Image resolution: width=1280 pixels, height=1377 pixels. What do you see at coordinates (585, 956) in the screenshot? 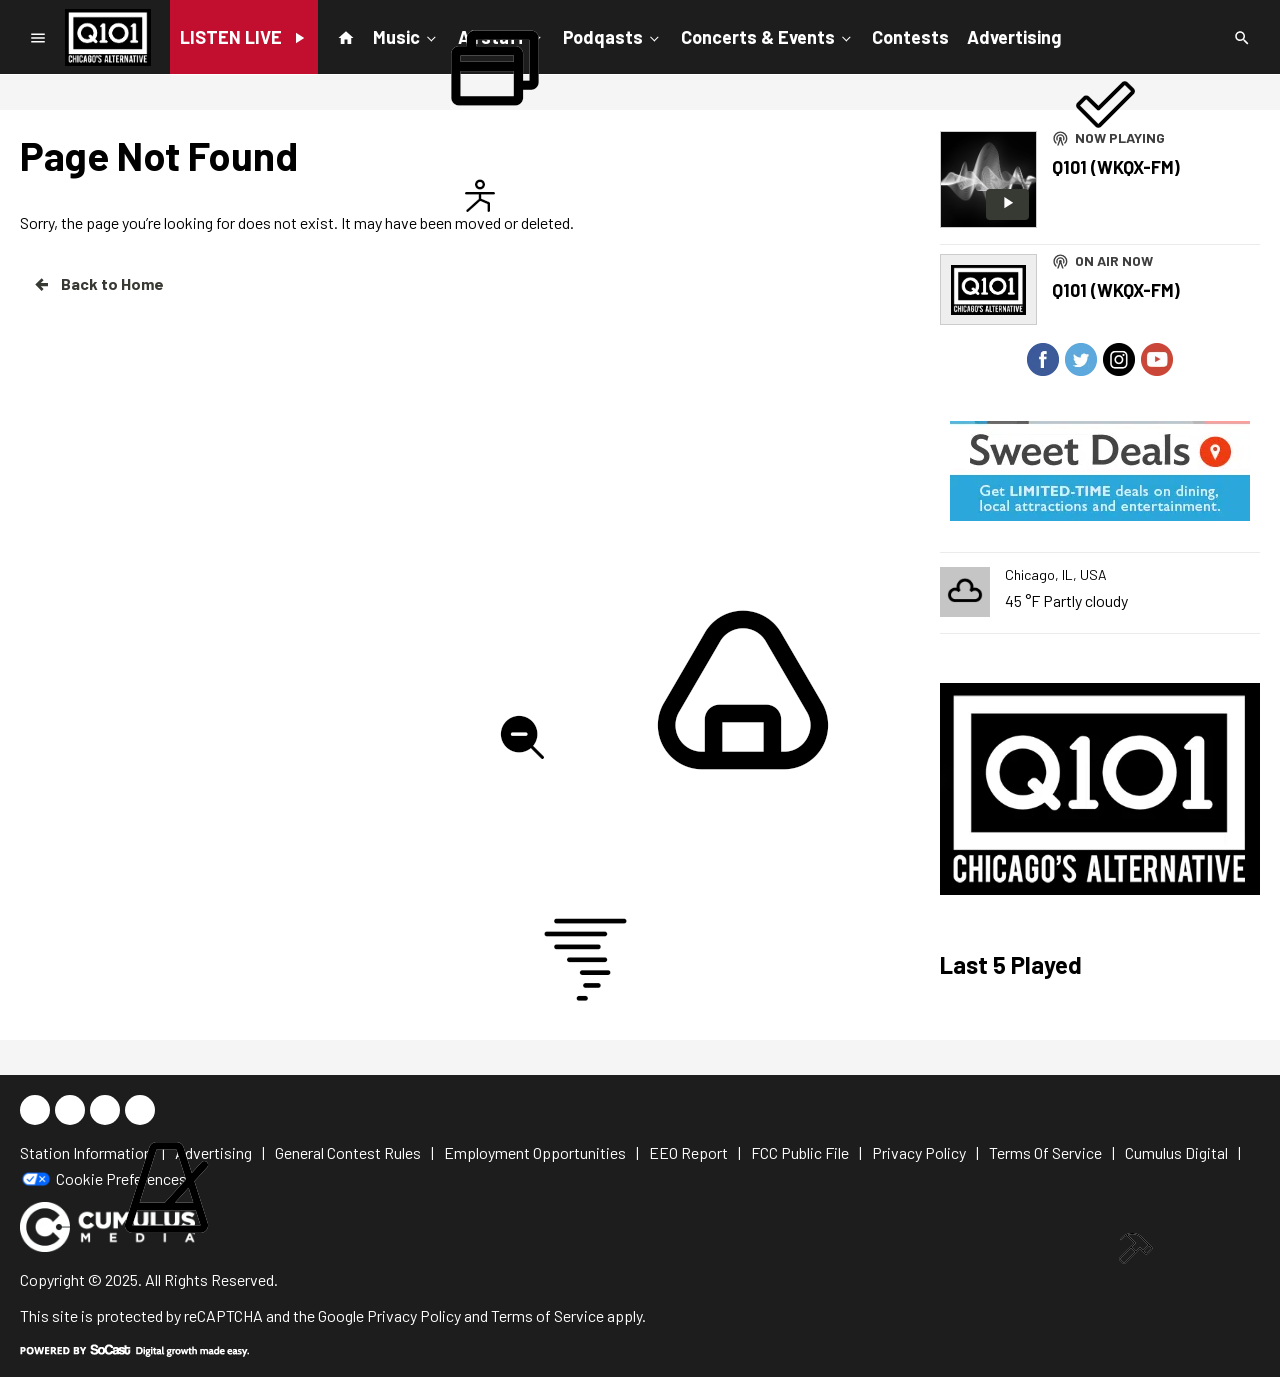
I see `indicates severe weather alert or tornado warning` at bounding box center [585, 956].